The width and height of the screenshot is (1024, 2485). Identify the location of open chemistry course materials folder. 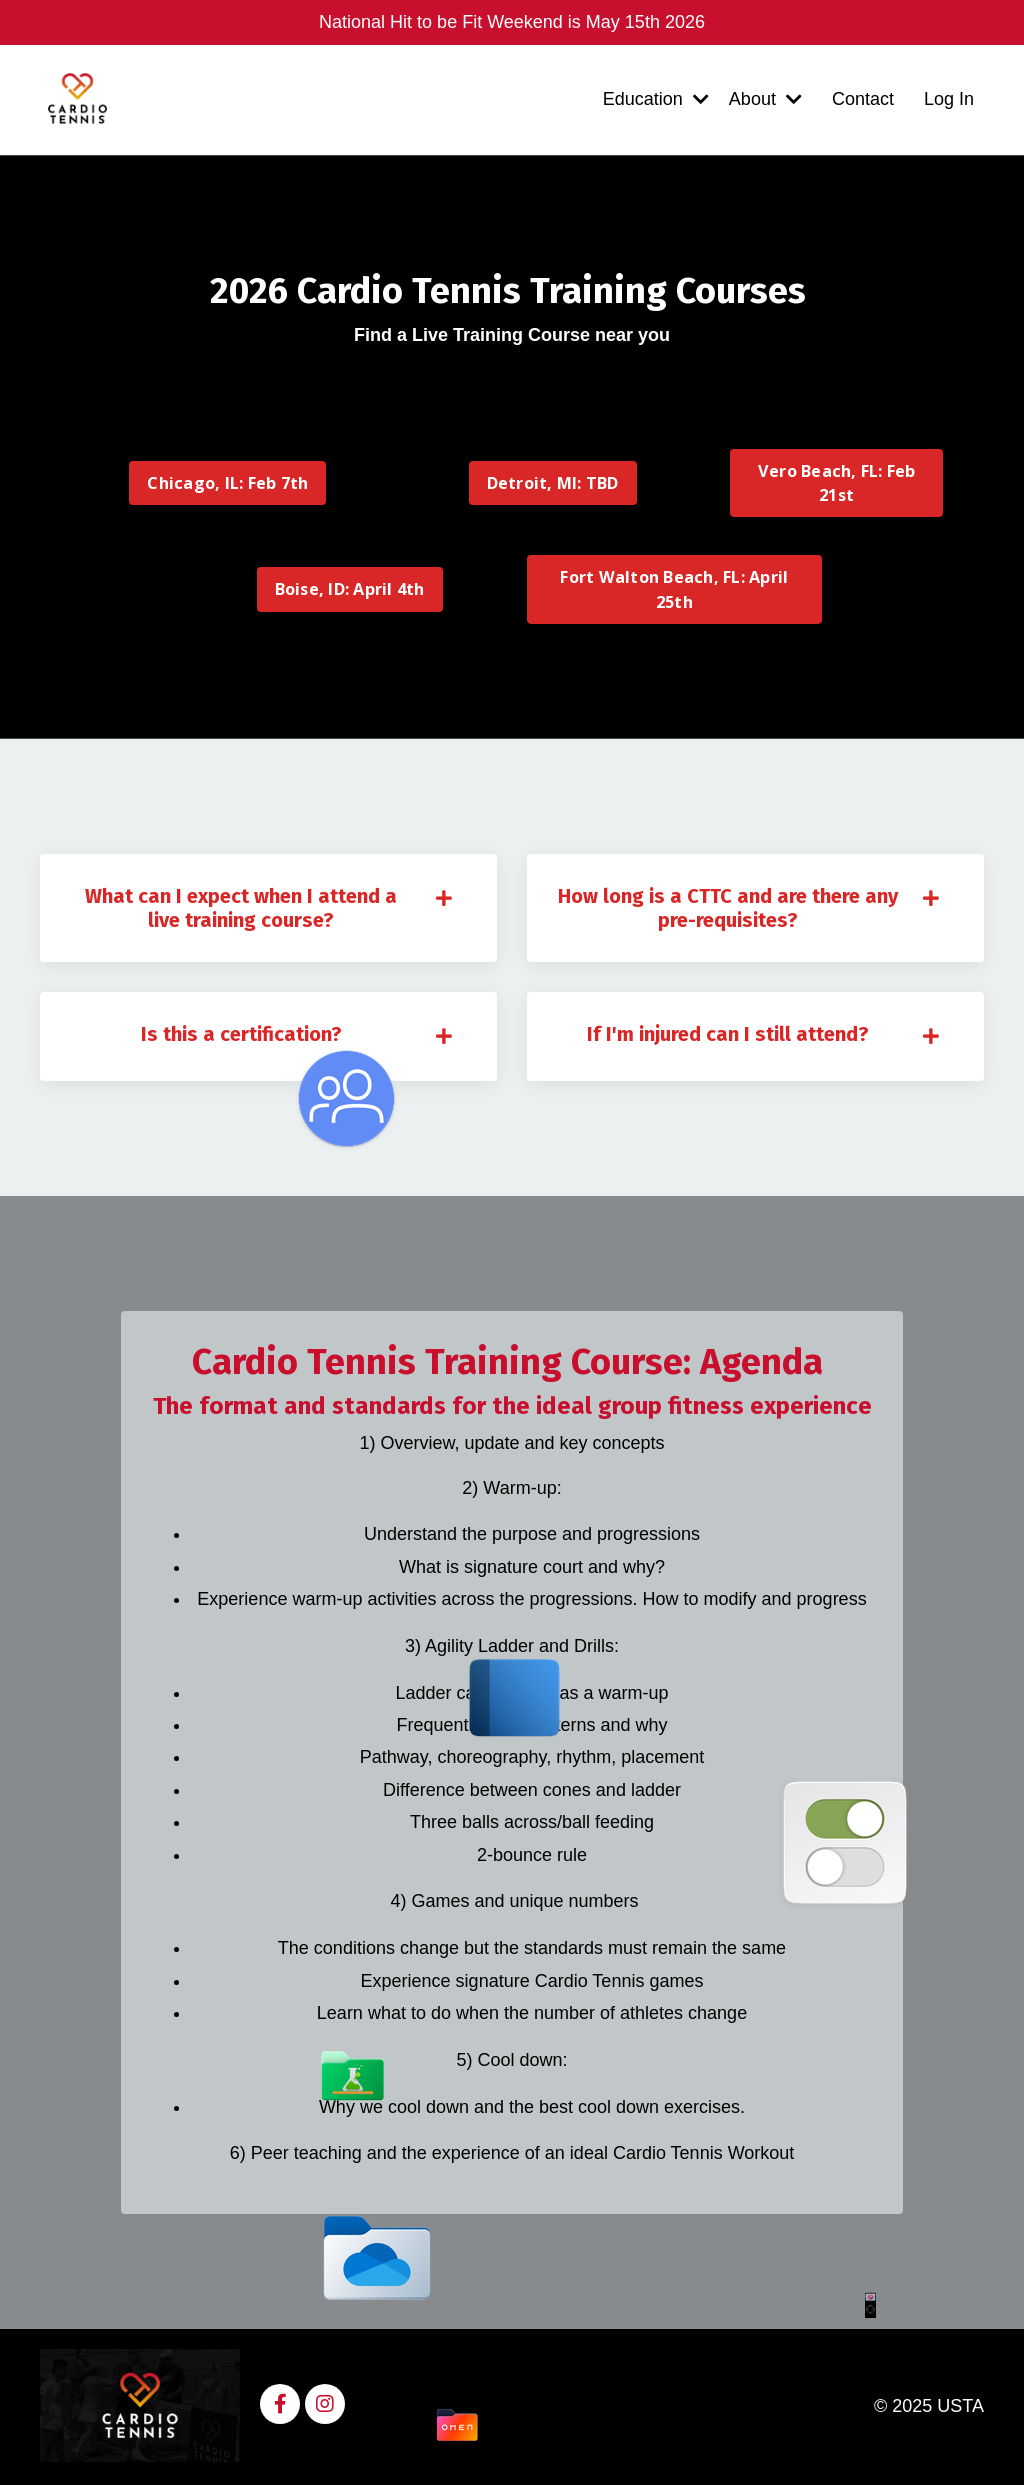
(352, 2077).